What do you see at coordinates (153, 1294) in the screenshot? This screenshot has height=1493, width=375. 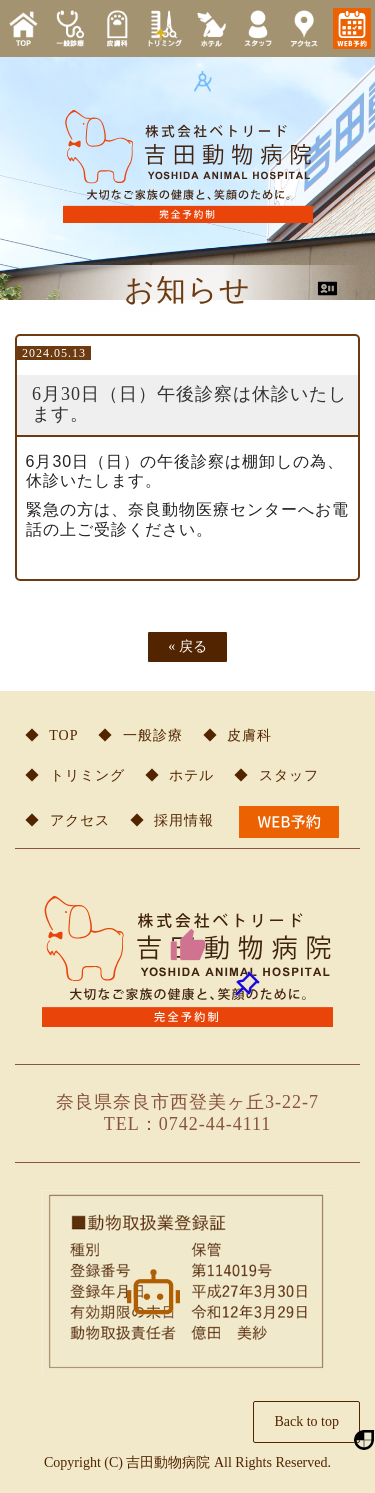 I see `access AI or chatbot features` at bounding box center [153, 1294].